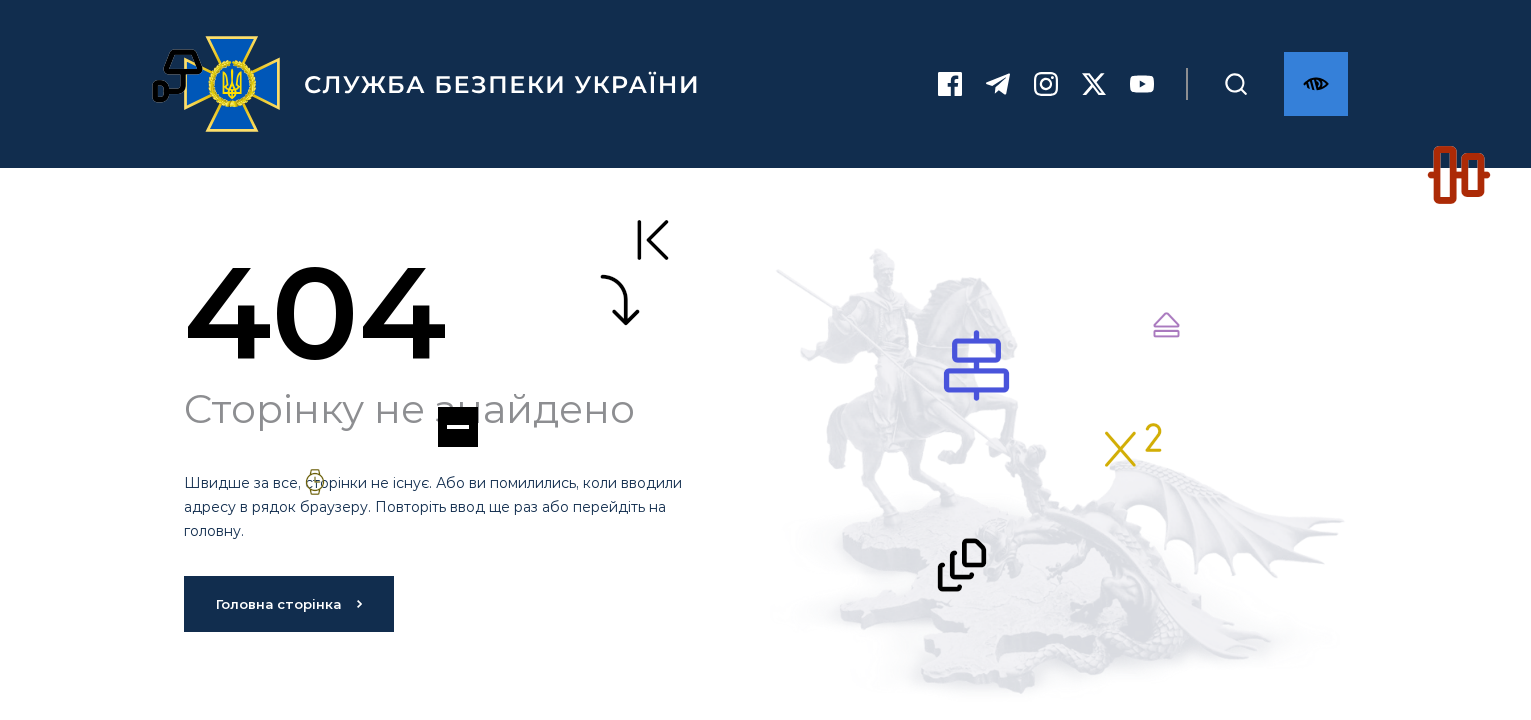 Image resolution: width=1531 pixels, height=720 pixels. I want to click on go to the beginning or first item, so click(652, 240).